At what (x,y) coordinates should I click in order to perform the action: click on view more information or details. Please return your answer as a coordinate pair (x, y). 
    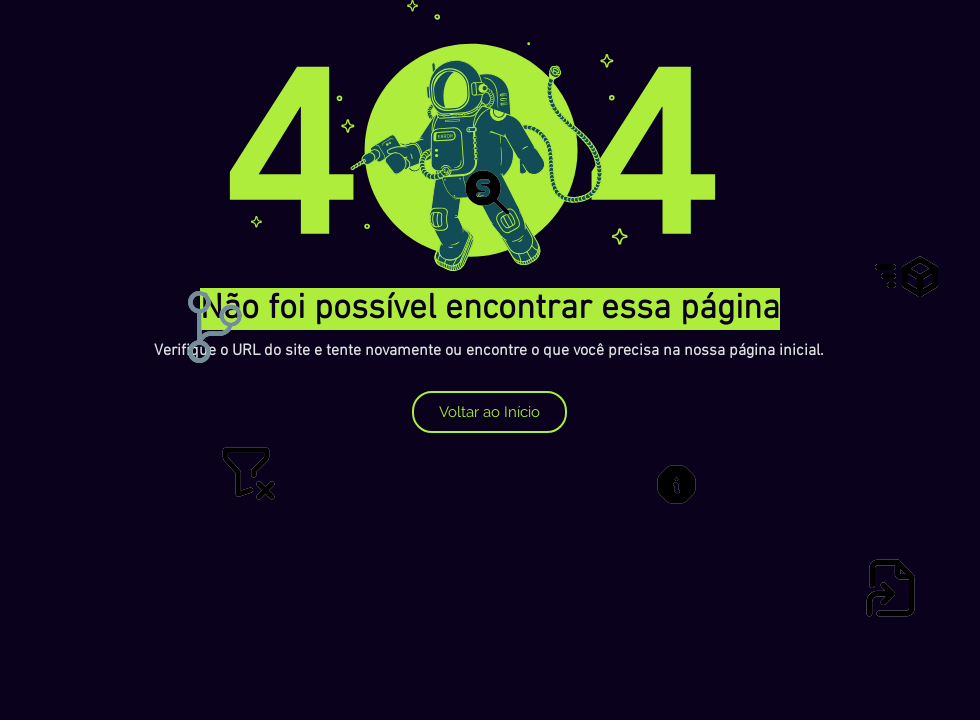
    Looking at the image, I should click on (676, 484).